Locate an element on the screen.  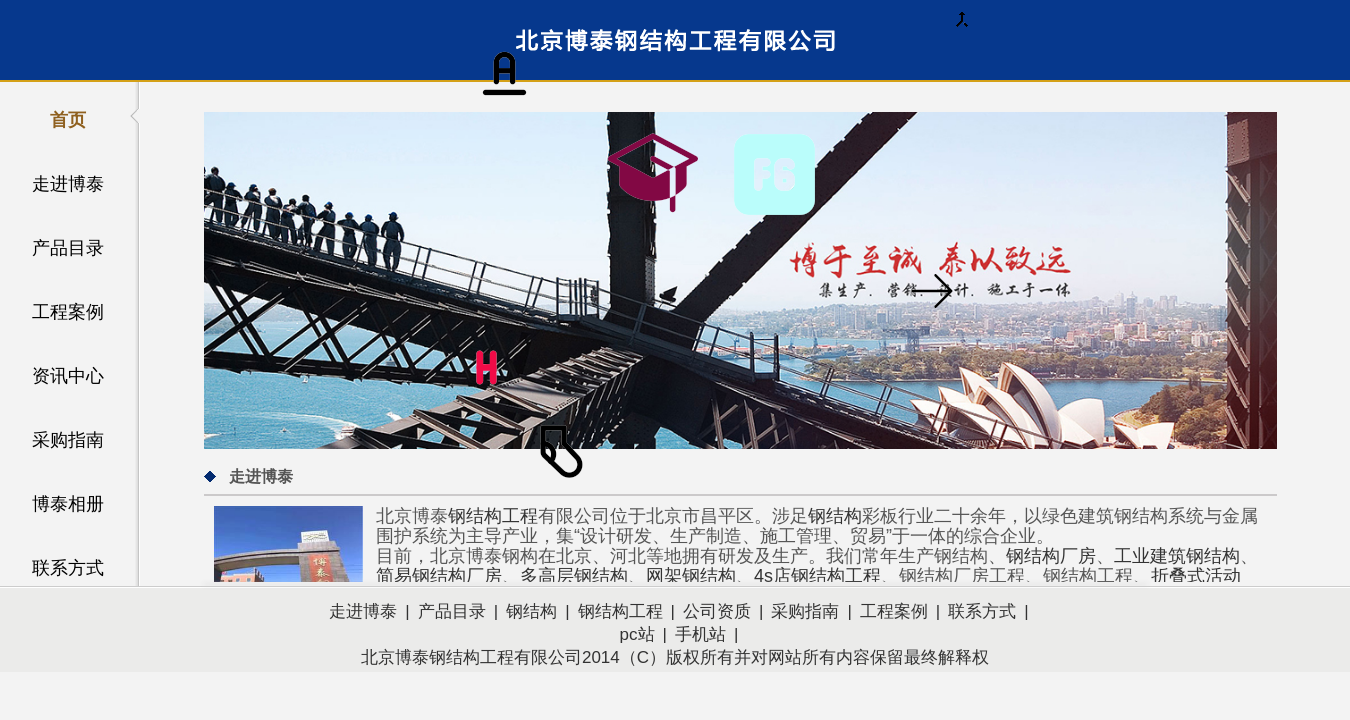
indicates H or HSPA mobile network connection is located at coordinates (486, 367).